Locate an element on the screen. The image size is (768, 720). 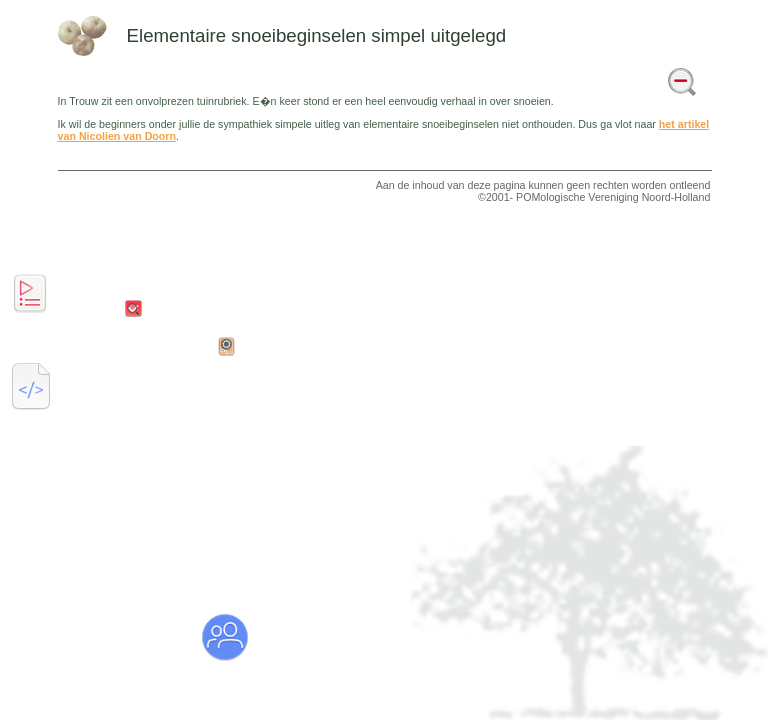
an HTML or web page file is located at coordinates (31, 386).